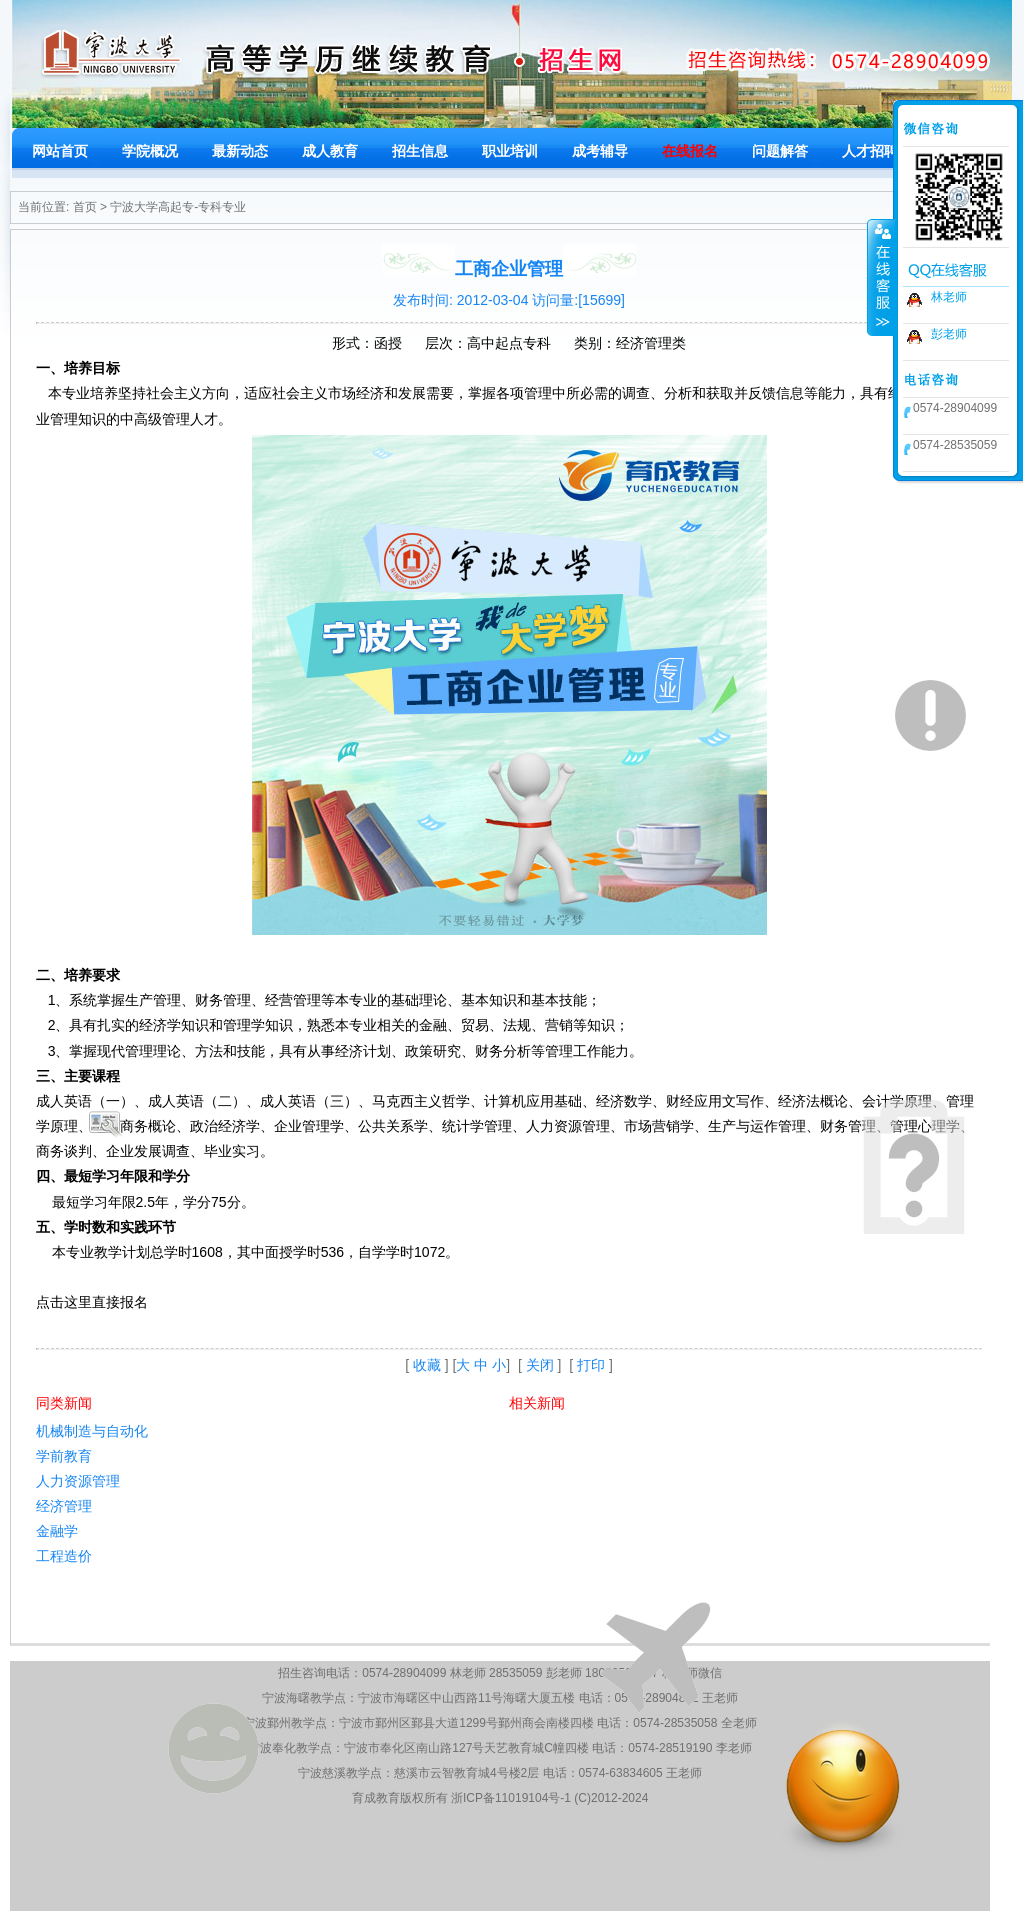  What do you see at coordinates (655, 1658) in the screenshot?
I see `indicates airplane mode is enabled` at bounding box center [655, 1658].